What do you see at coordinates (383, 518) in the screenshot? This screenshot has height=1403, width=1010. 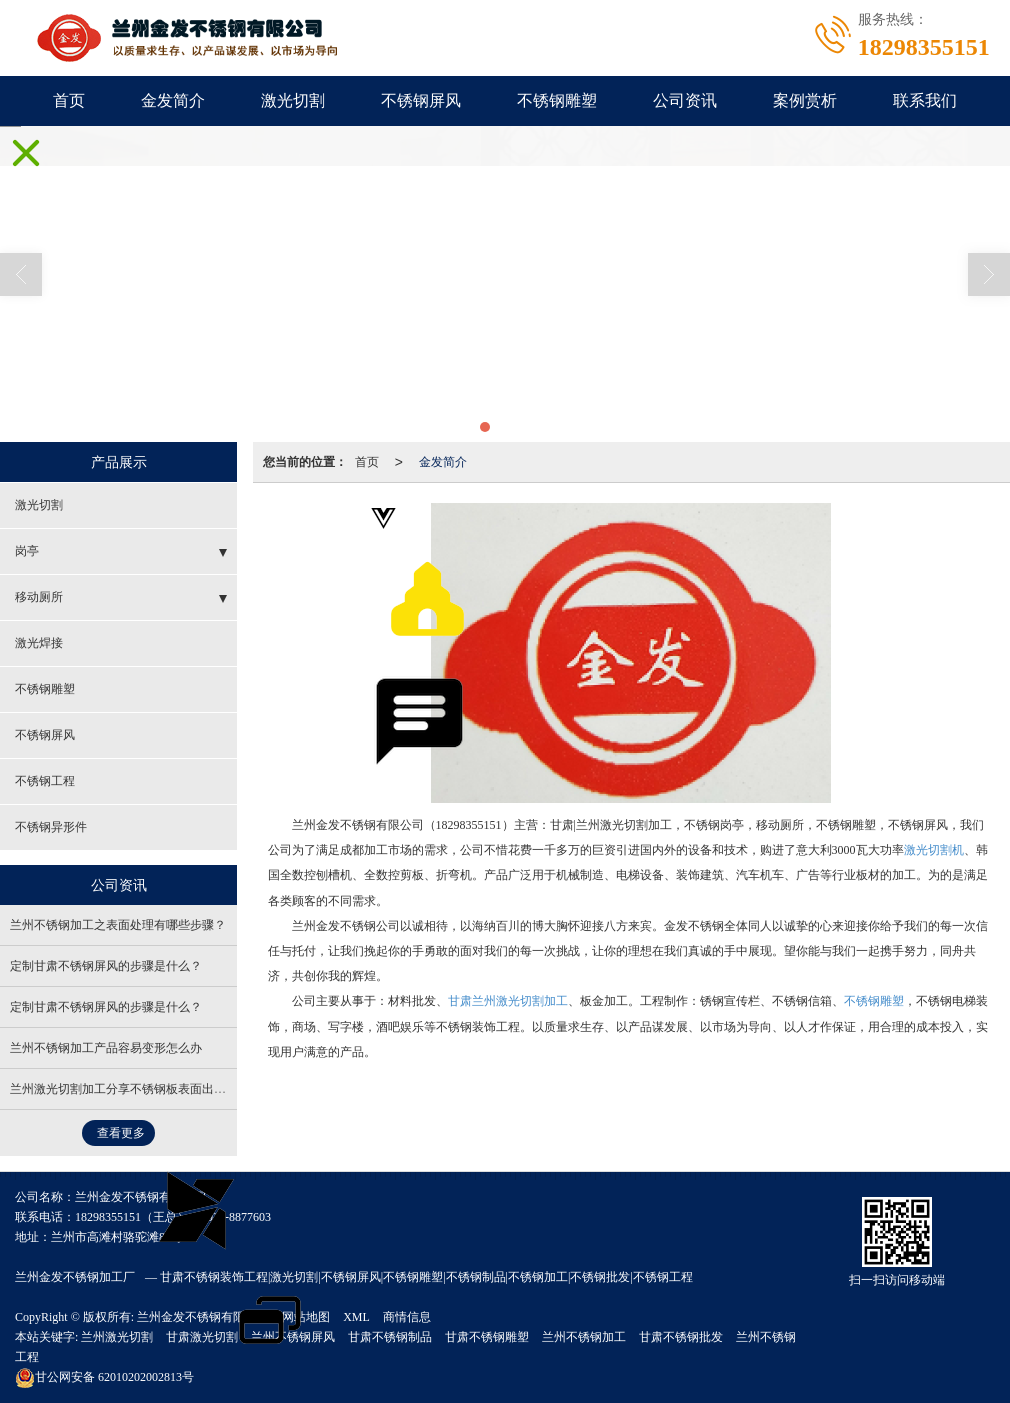 I see `Vue.js framework logo` at bounding box center [383, 518].